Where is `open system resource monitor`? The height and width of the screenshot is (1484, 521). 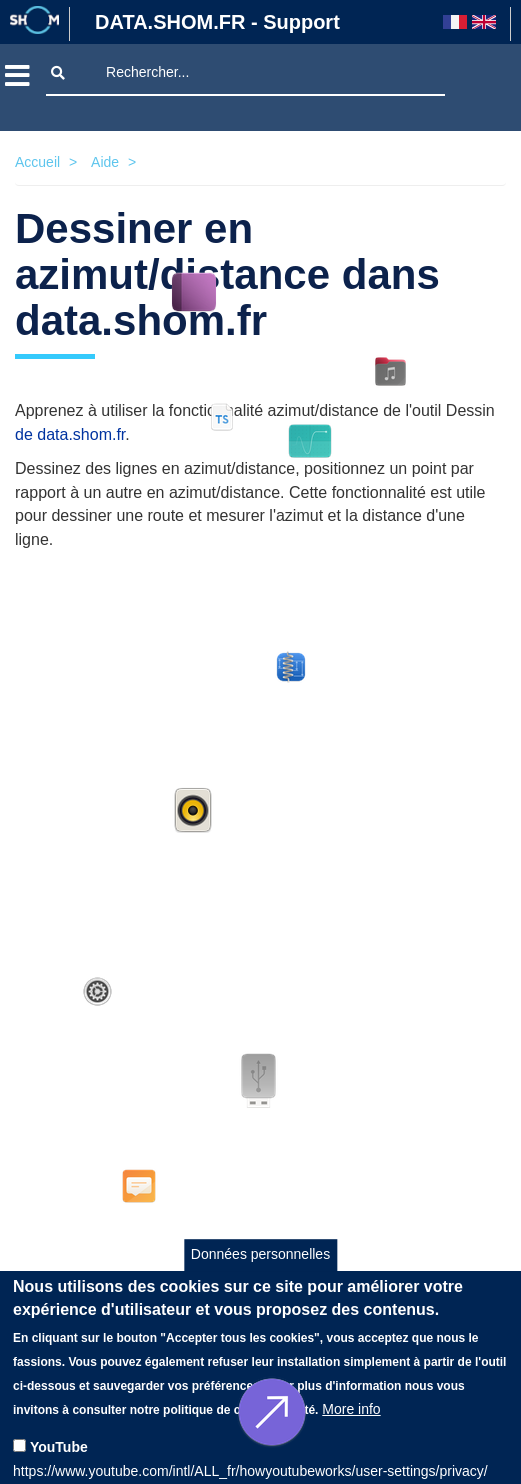 open system resource monitor is located at coordinates (310, 441).